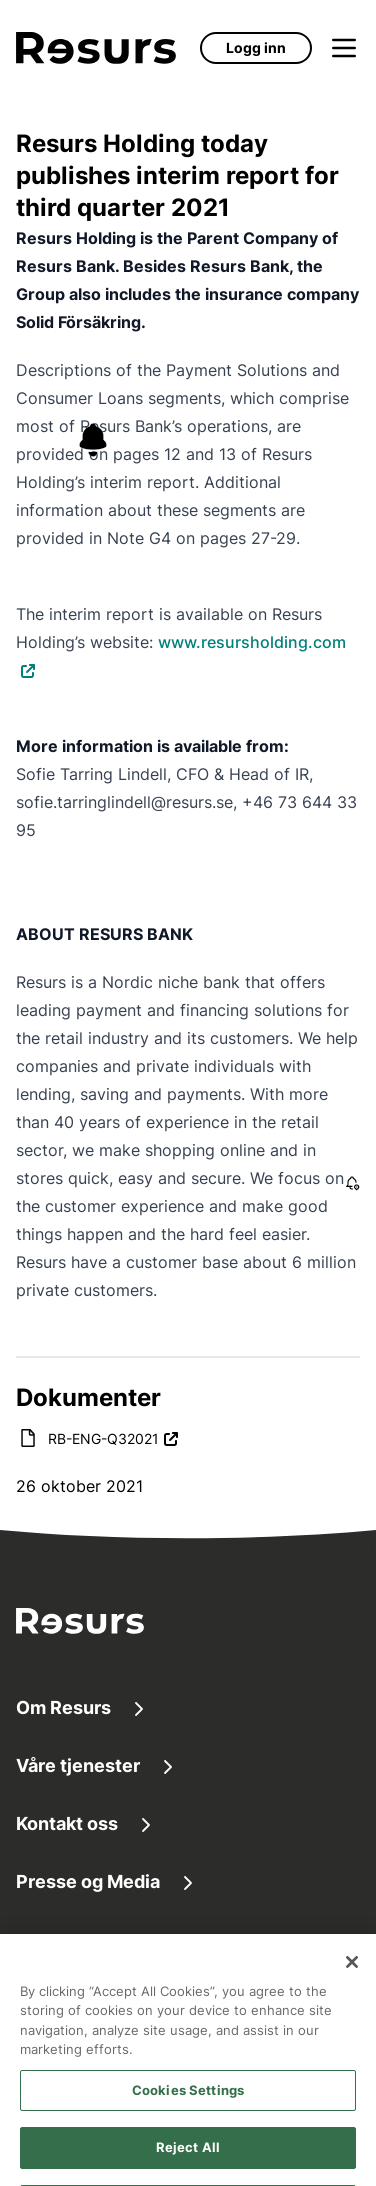 The width and height of the screenshot is (376, 2186). Describe the element at coordinates (93, 440) in the screenshot. I see `view notifications` at that location.